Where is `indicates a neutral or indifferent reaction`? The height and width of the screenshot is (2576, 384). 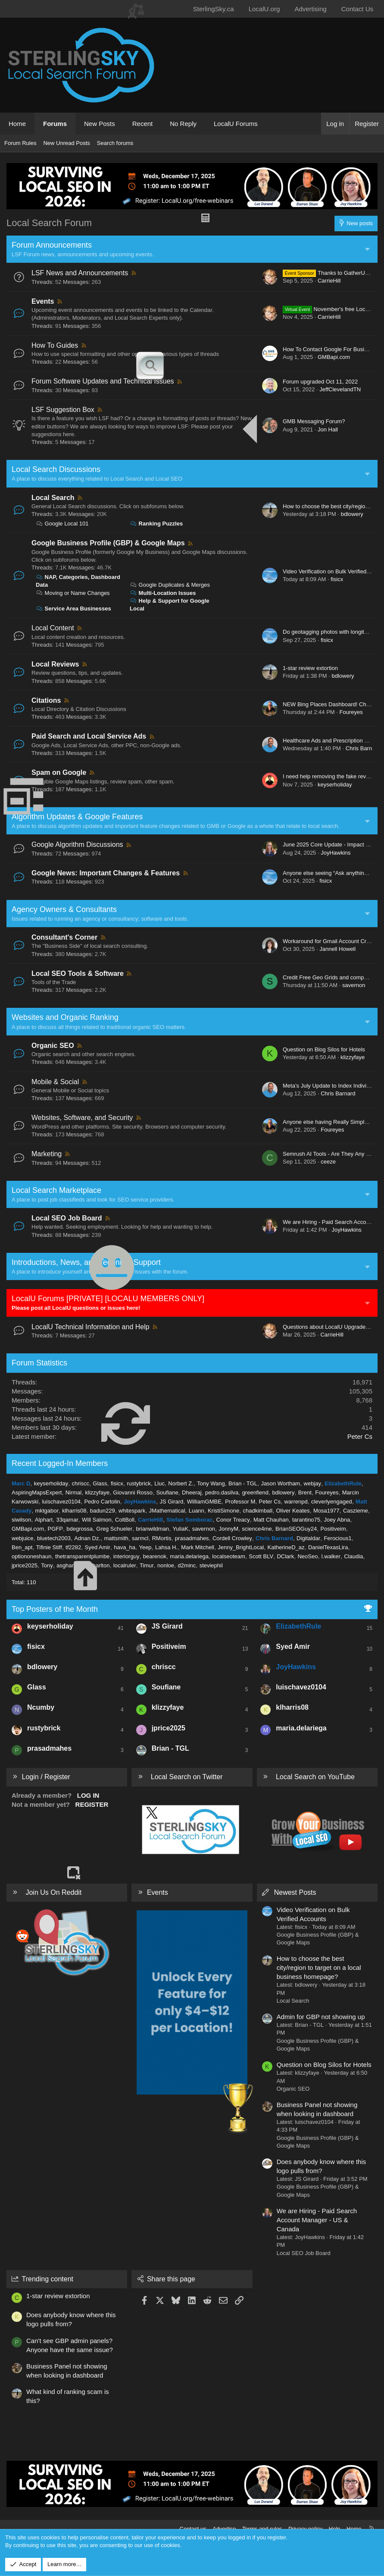
indicates a neutral or indifferent reaction is located at coordinates (112, 1268).